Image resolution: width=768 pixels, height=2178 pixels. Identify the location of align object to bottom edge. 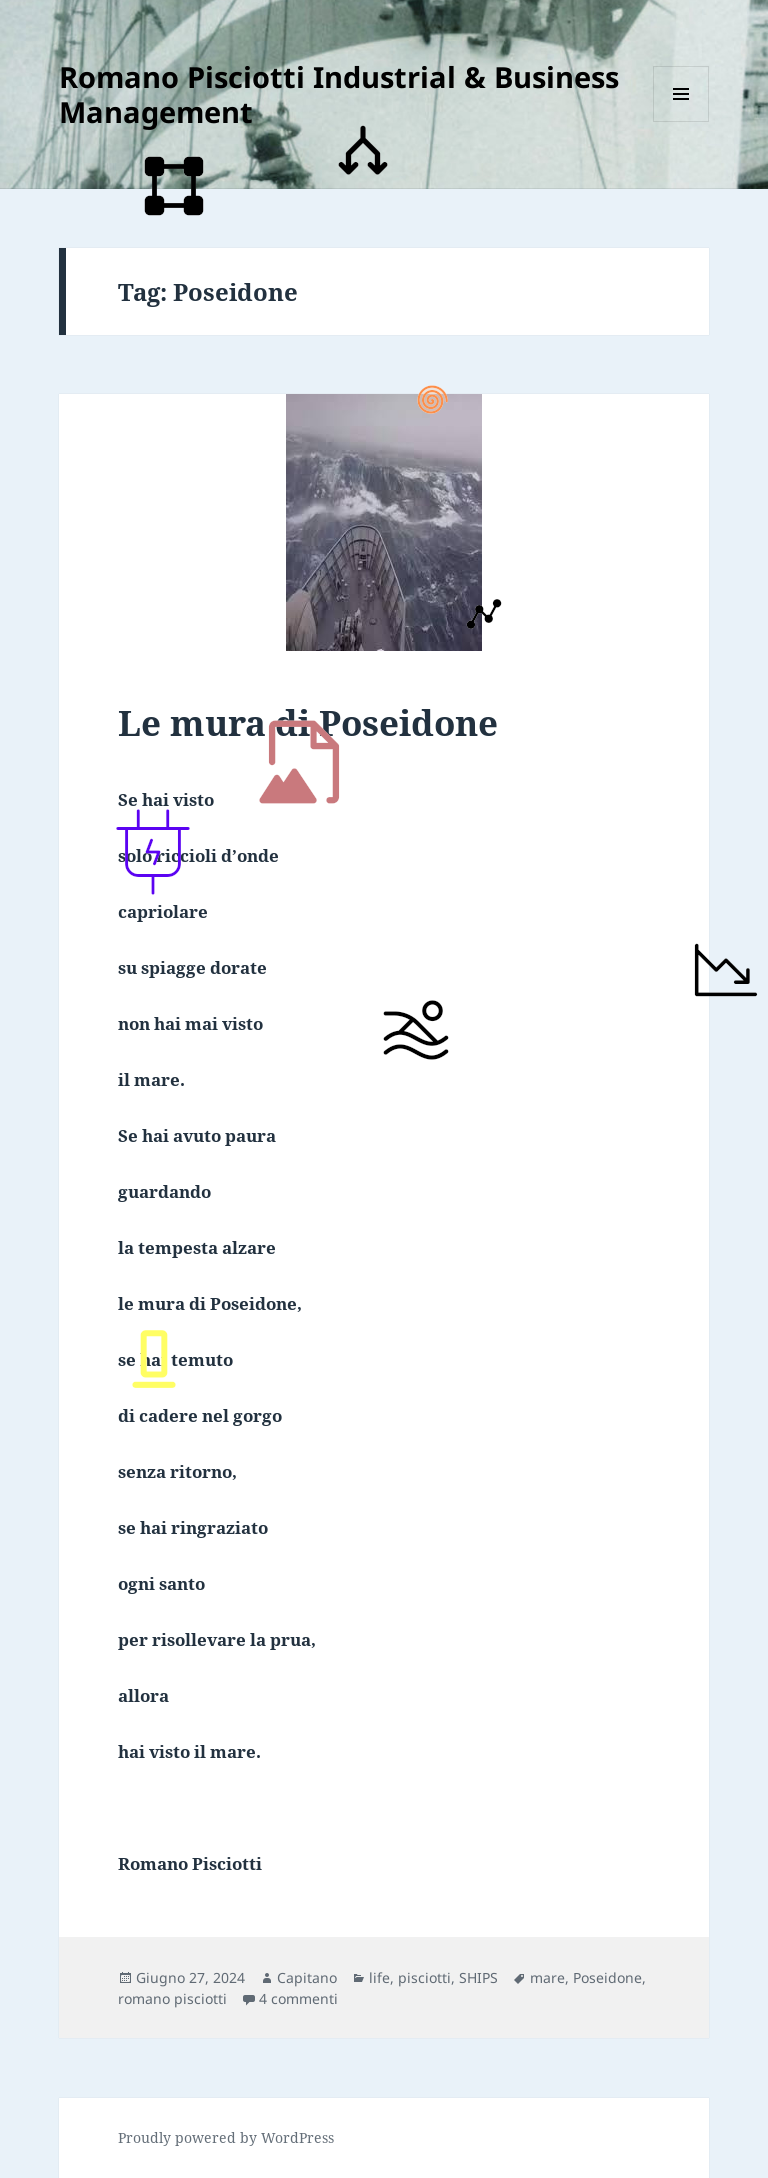
(154, 1358).